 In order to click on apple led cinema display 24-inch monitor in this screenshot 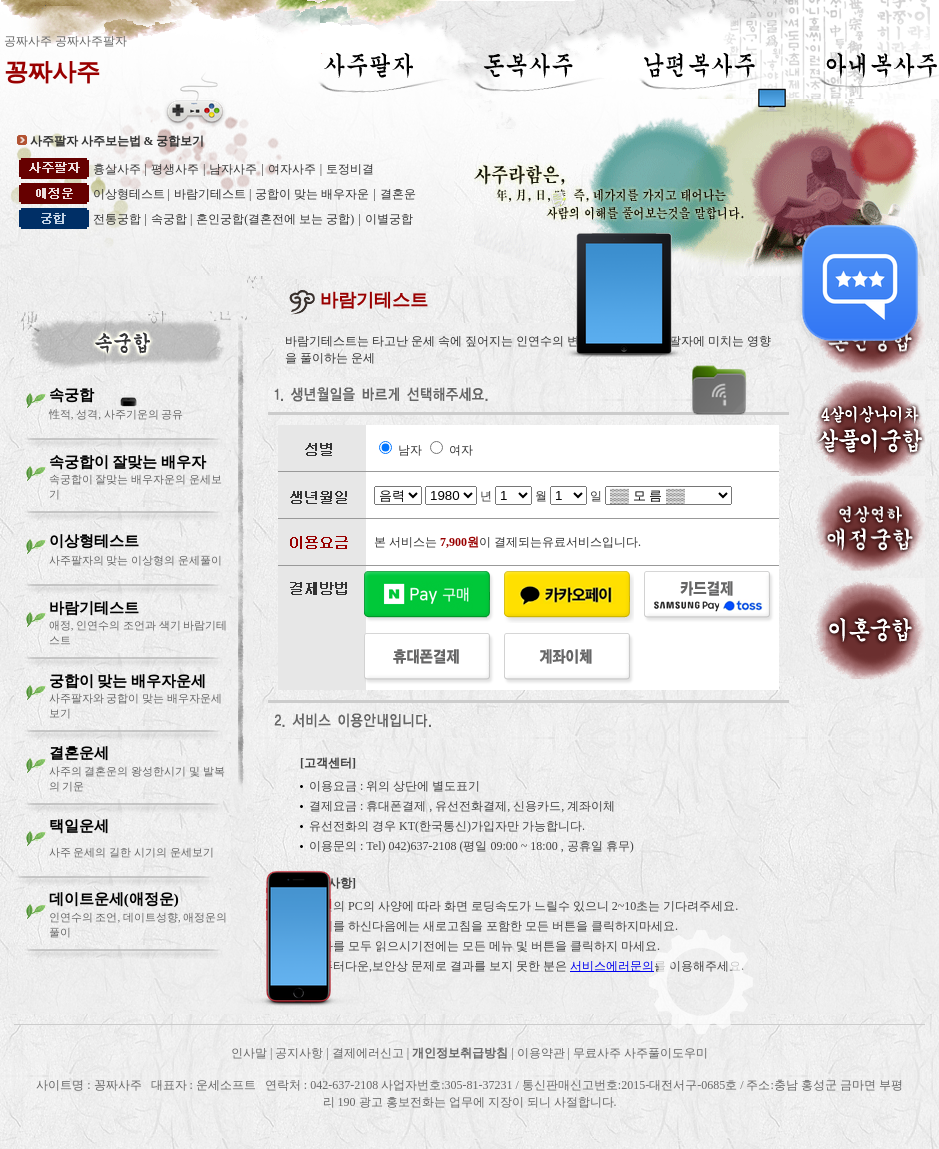, I will do `click(772, 95)`.